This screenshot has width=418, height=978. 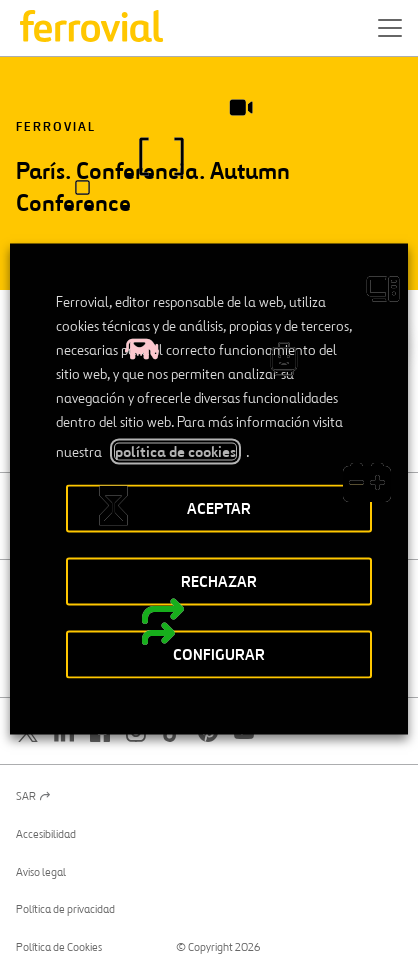 I want to click on indicates an array data type in code, so click(x=161, y=156).